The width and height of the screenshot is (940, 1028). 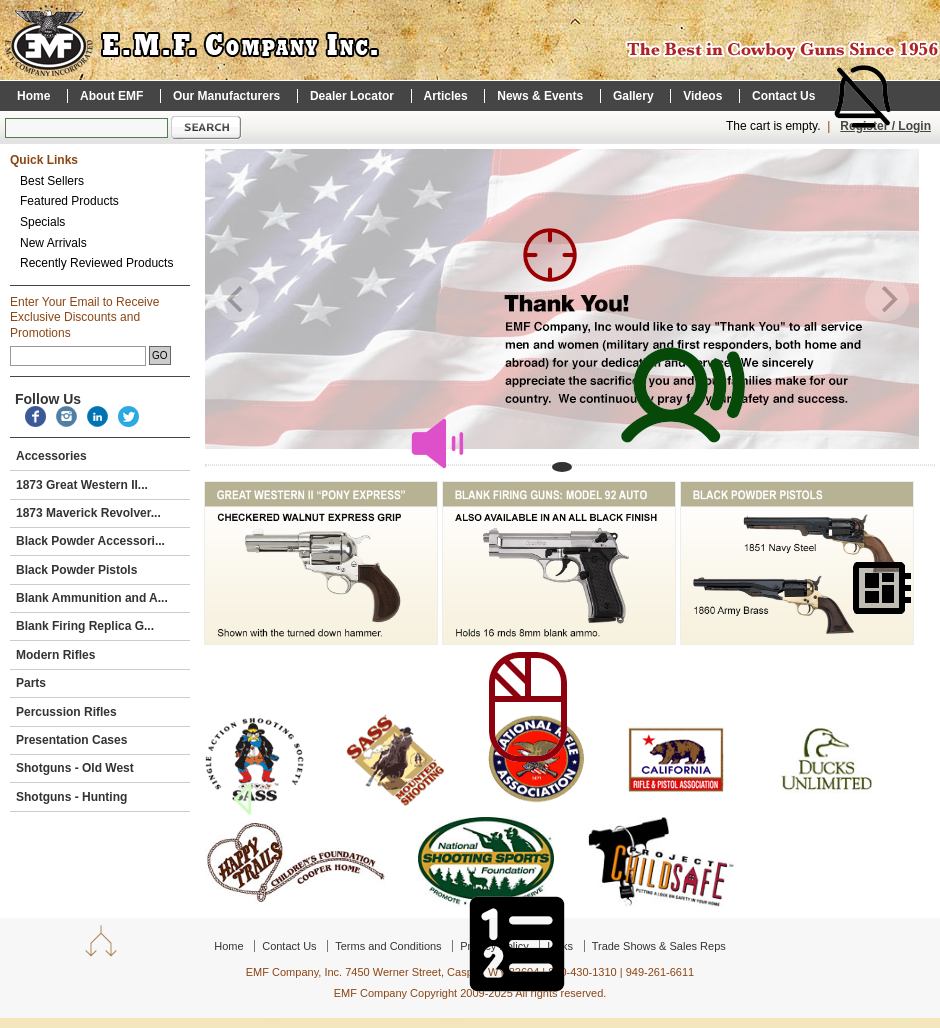 I want to click on user is speaking or broadcasting audio, so click(x=681, y=395).